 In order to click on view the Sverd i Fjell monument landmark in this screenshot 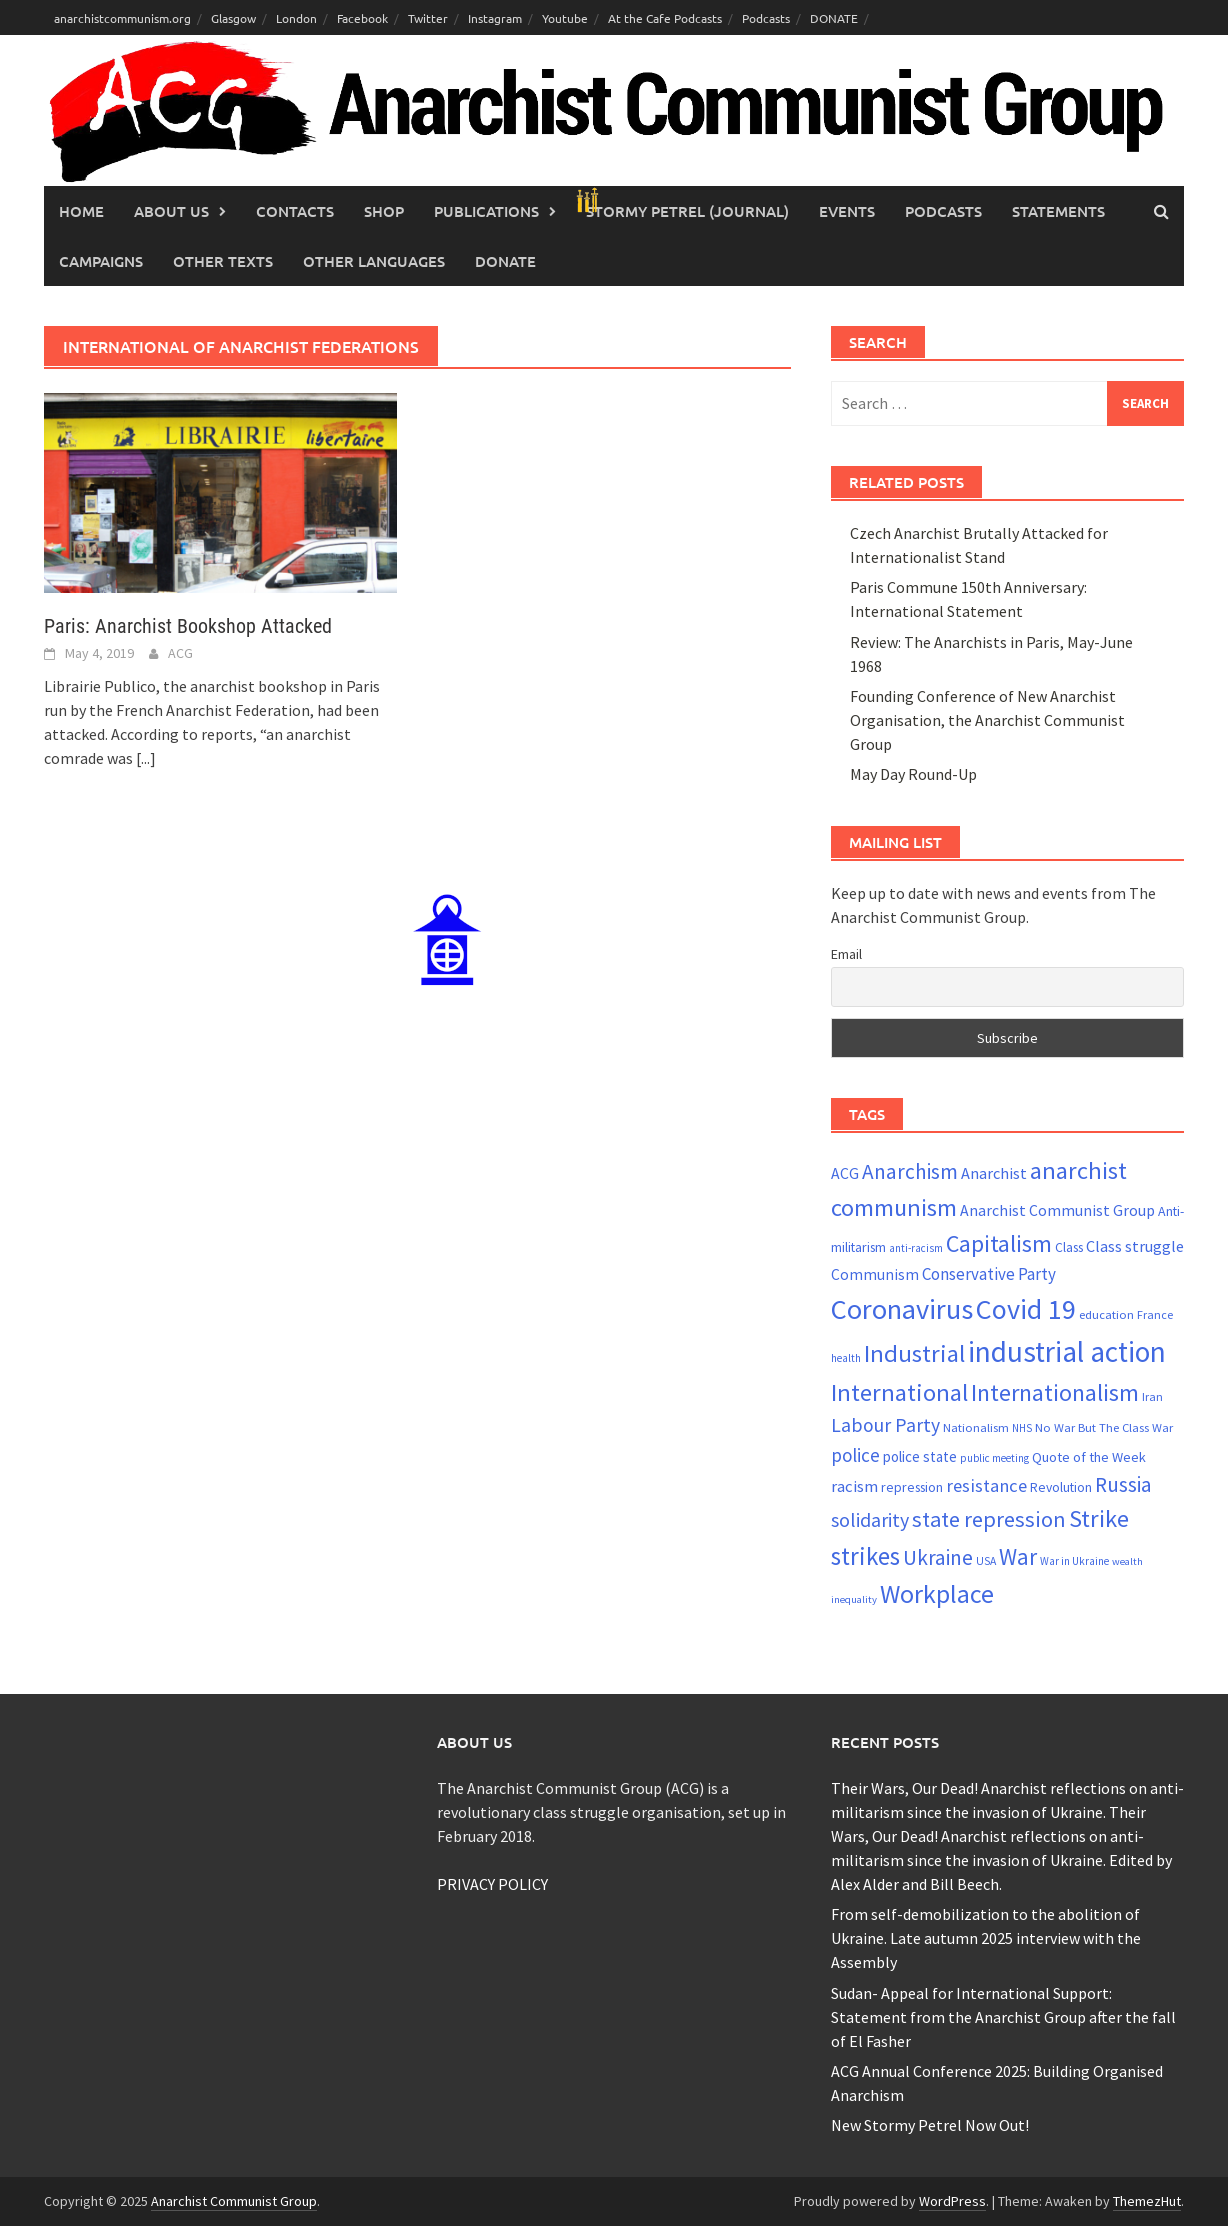, I will do `click(587, 199)`.